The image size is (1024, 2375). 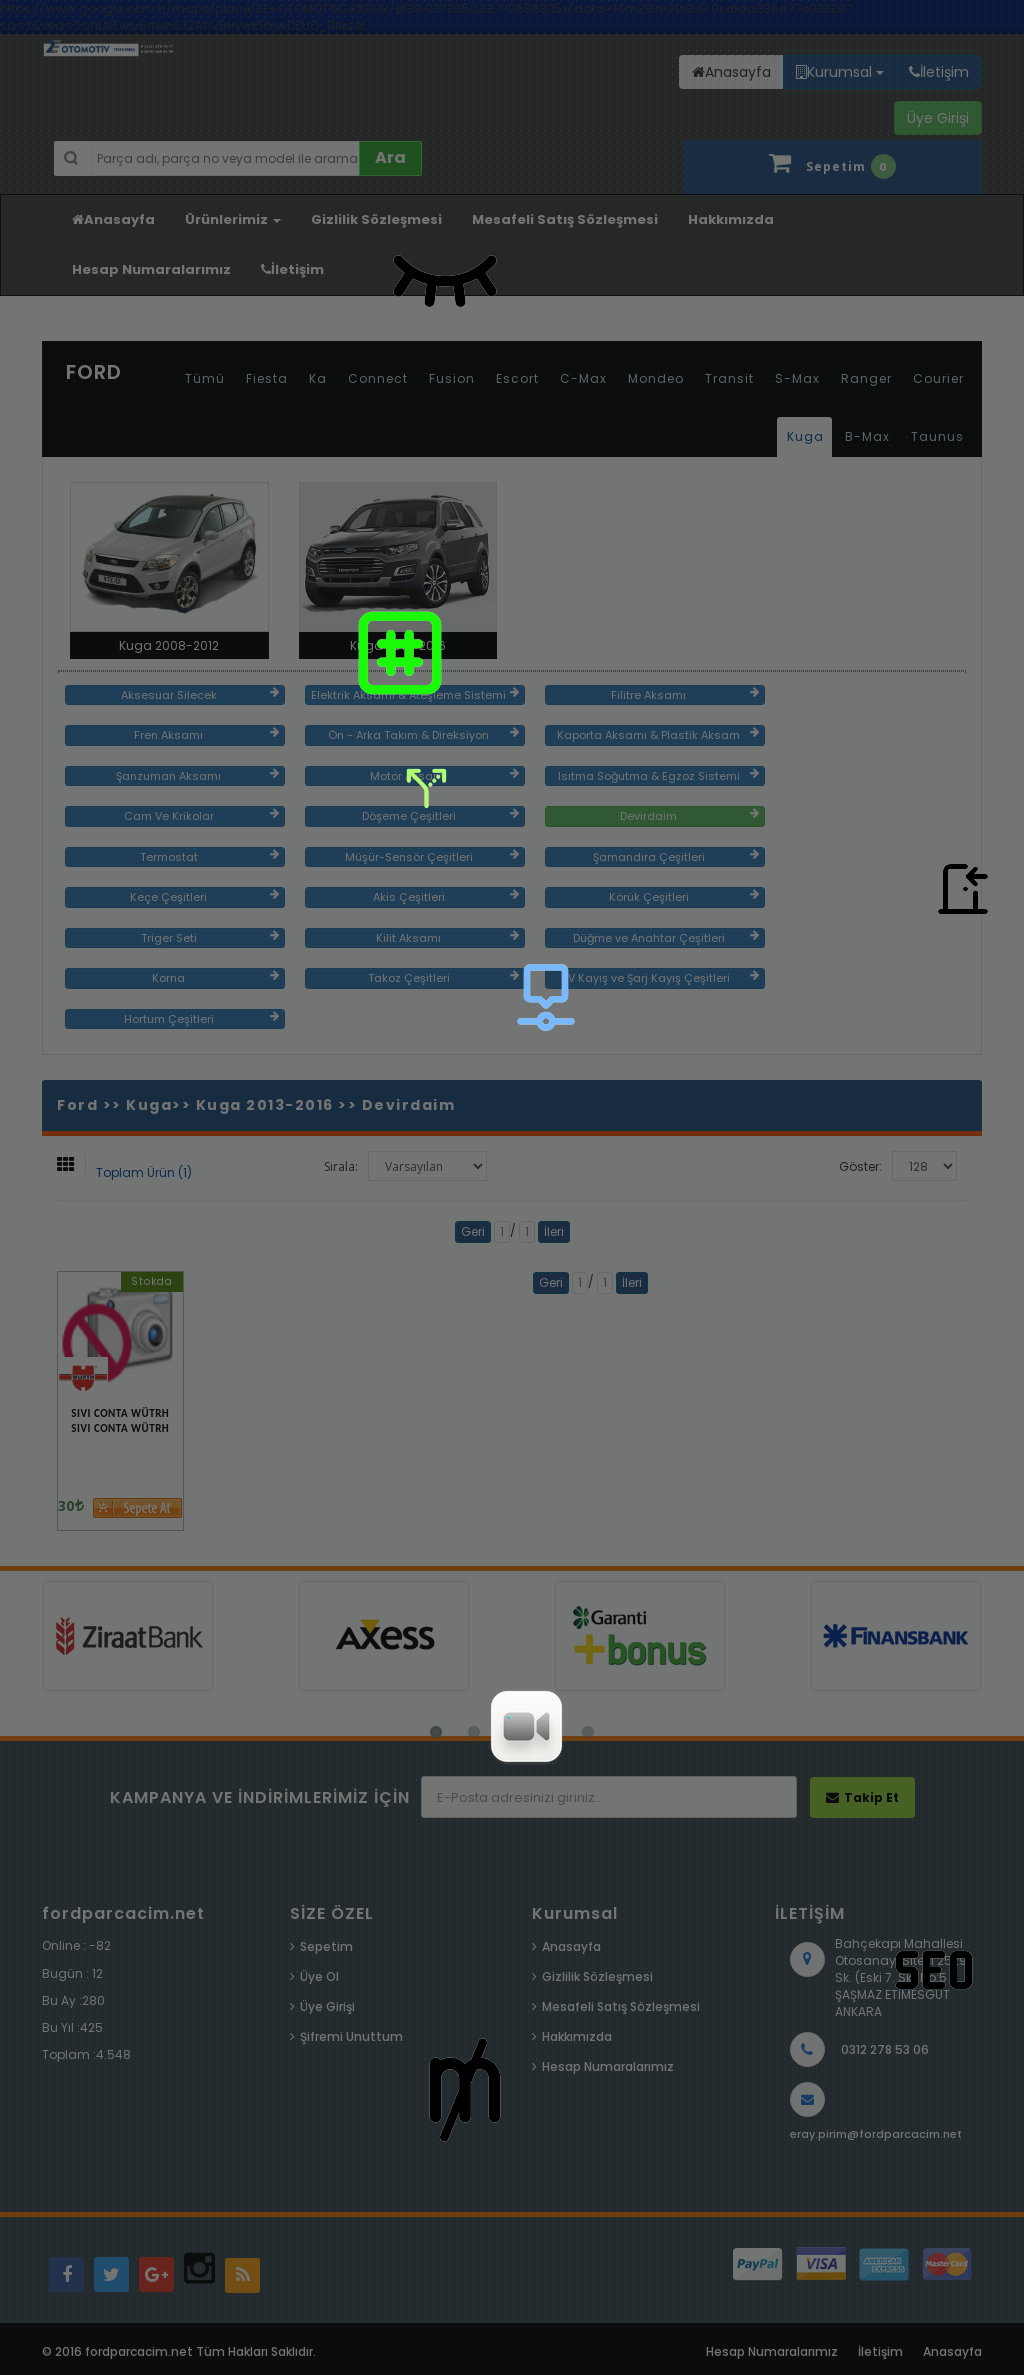 What do you see at coordinates (546, 996) in the screenshot?
I see `view event details on timeline` at bounding box center [546, 996].